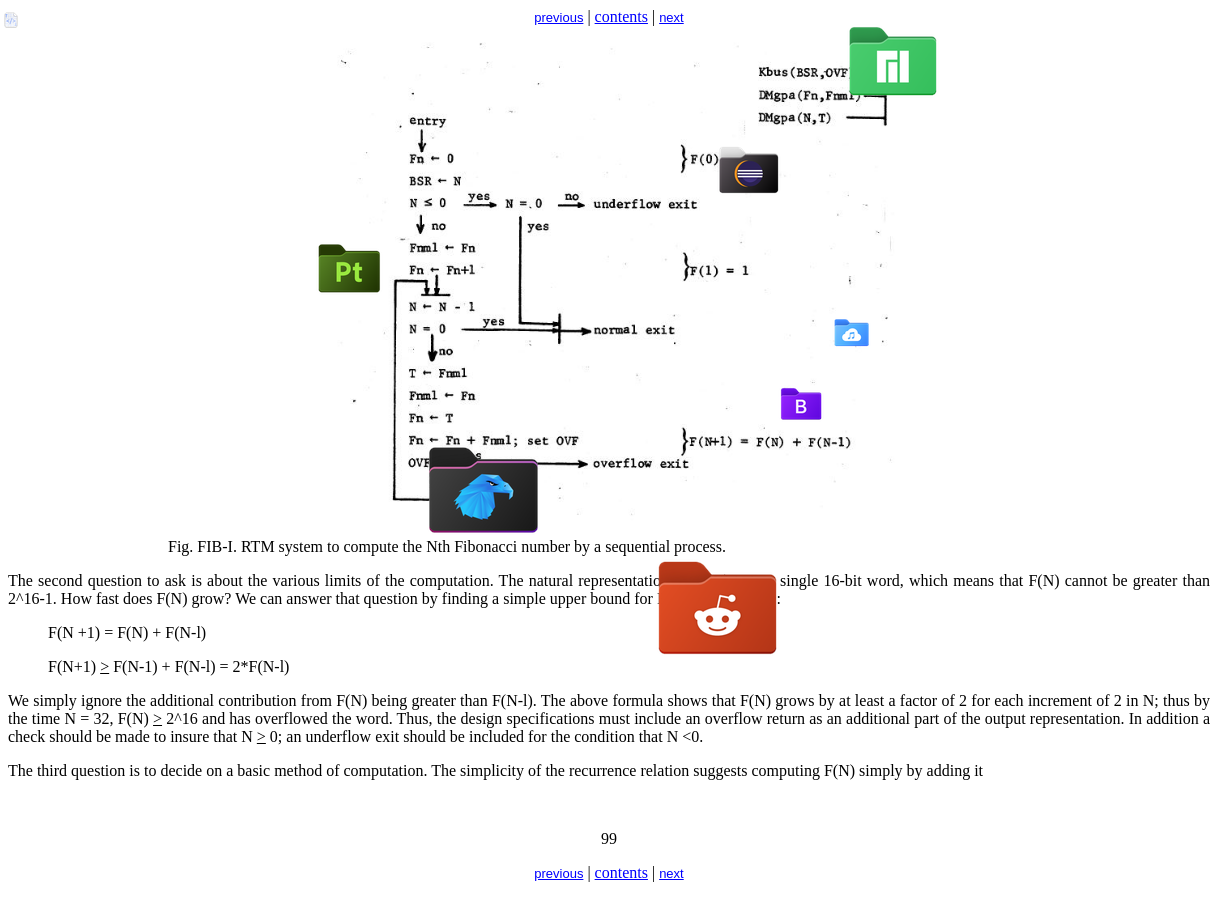  Describe the element at coordinates (801, 405) in the screenshot. I see `folder containing bootstrap framework files` at that location.